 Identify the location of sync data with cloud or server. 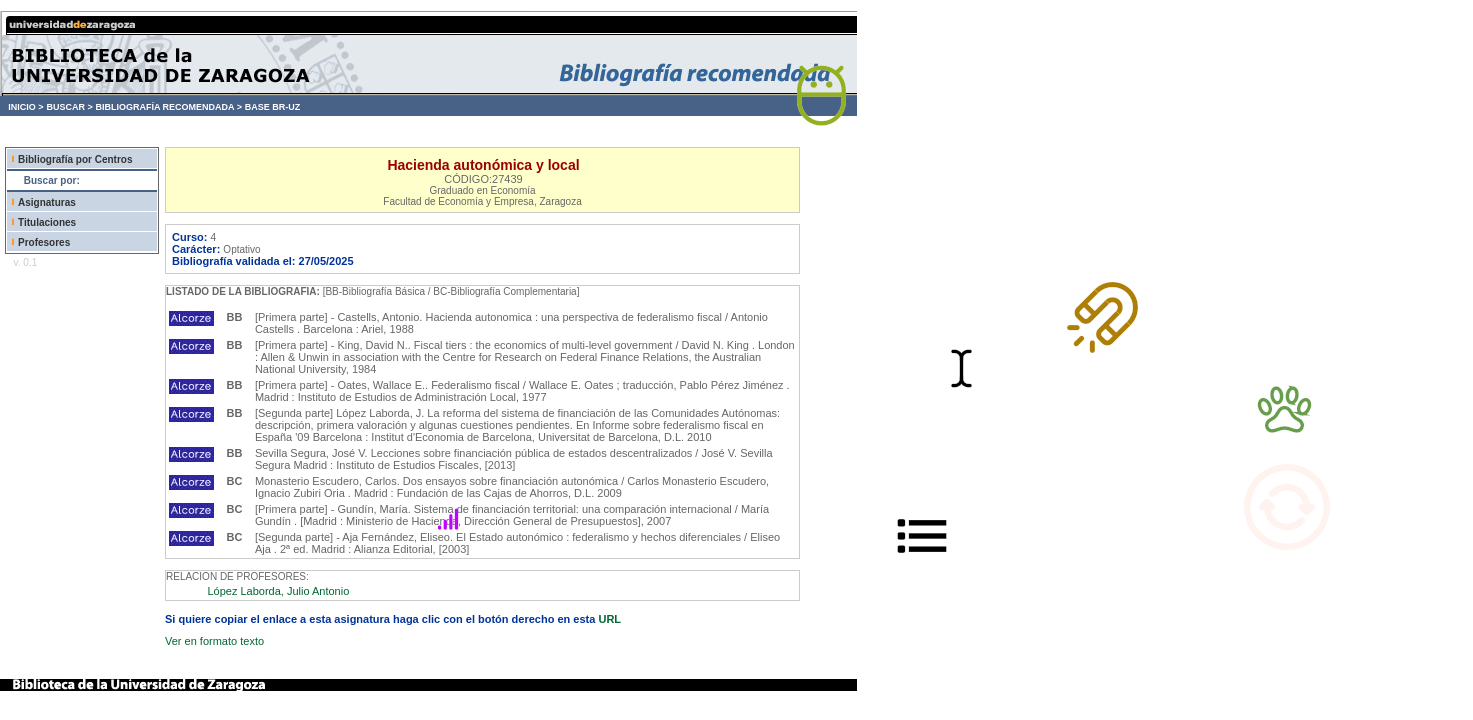
(1287, 507).